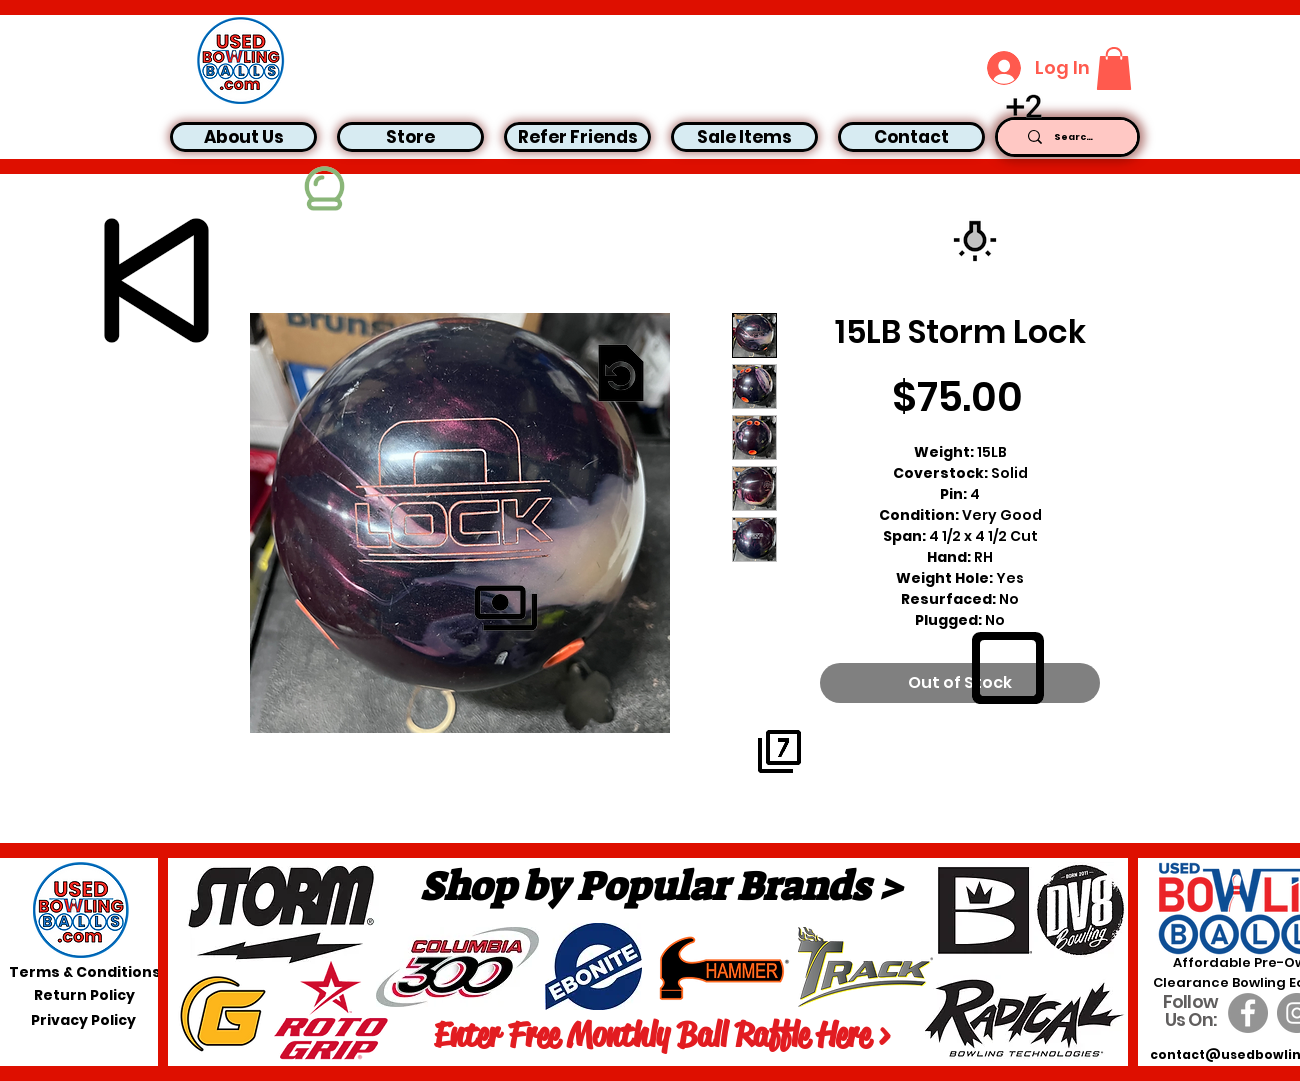  I want to click on indicates 7 items or notifications, so click(779, 751).